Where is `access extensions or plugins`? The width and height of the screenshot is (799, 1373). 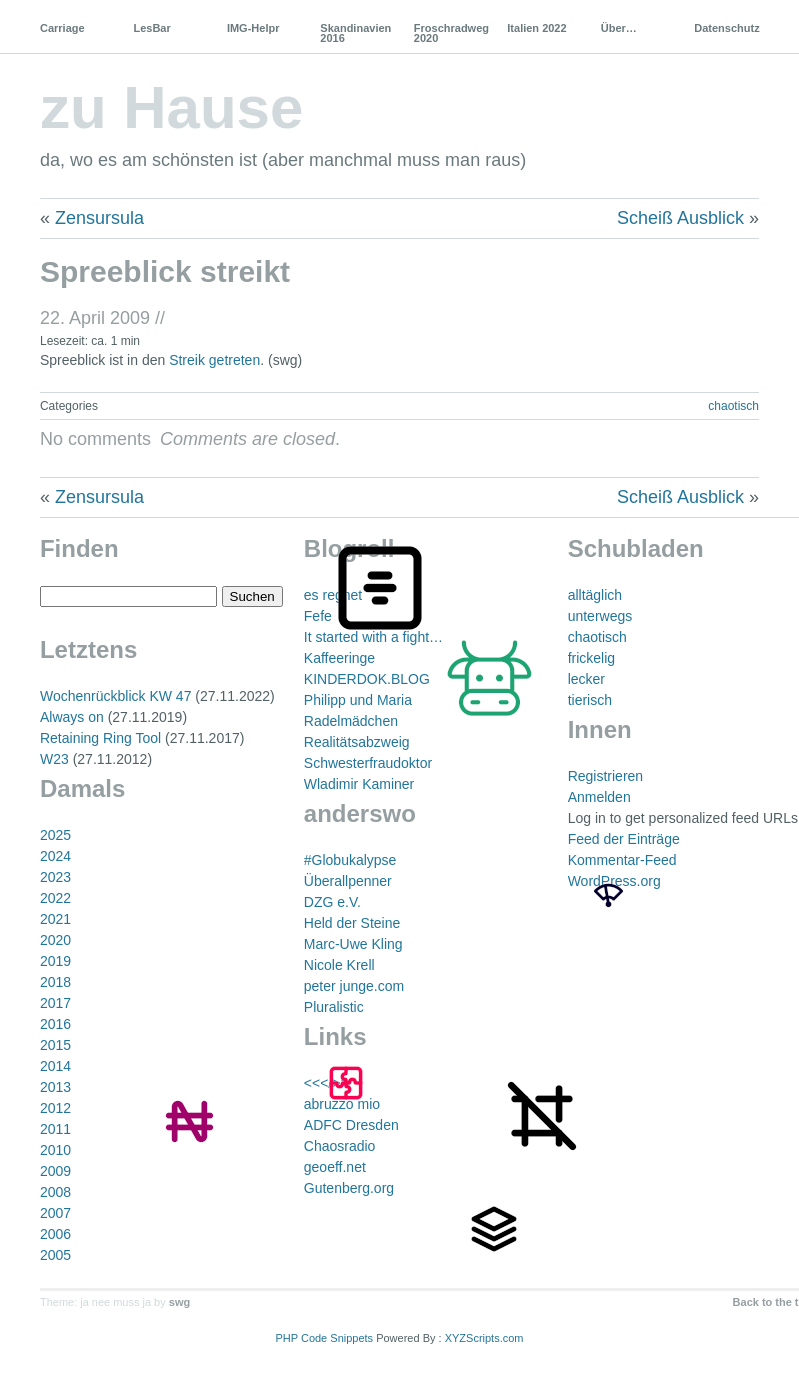
access extensions or plugins is located at coordinates (346, 1083).